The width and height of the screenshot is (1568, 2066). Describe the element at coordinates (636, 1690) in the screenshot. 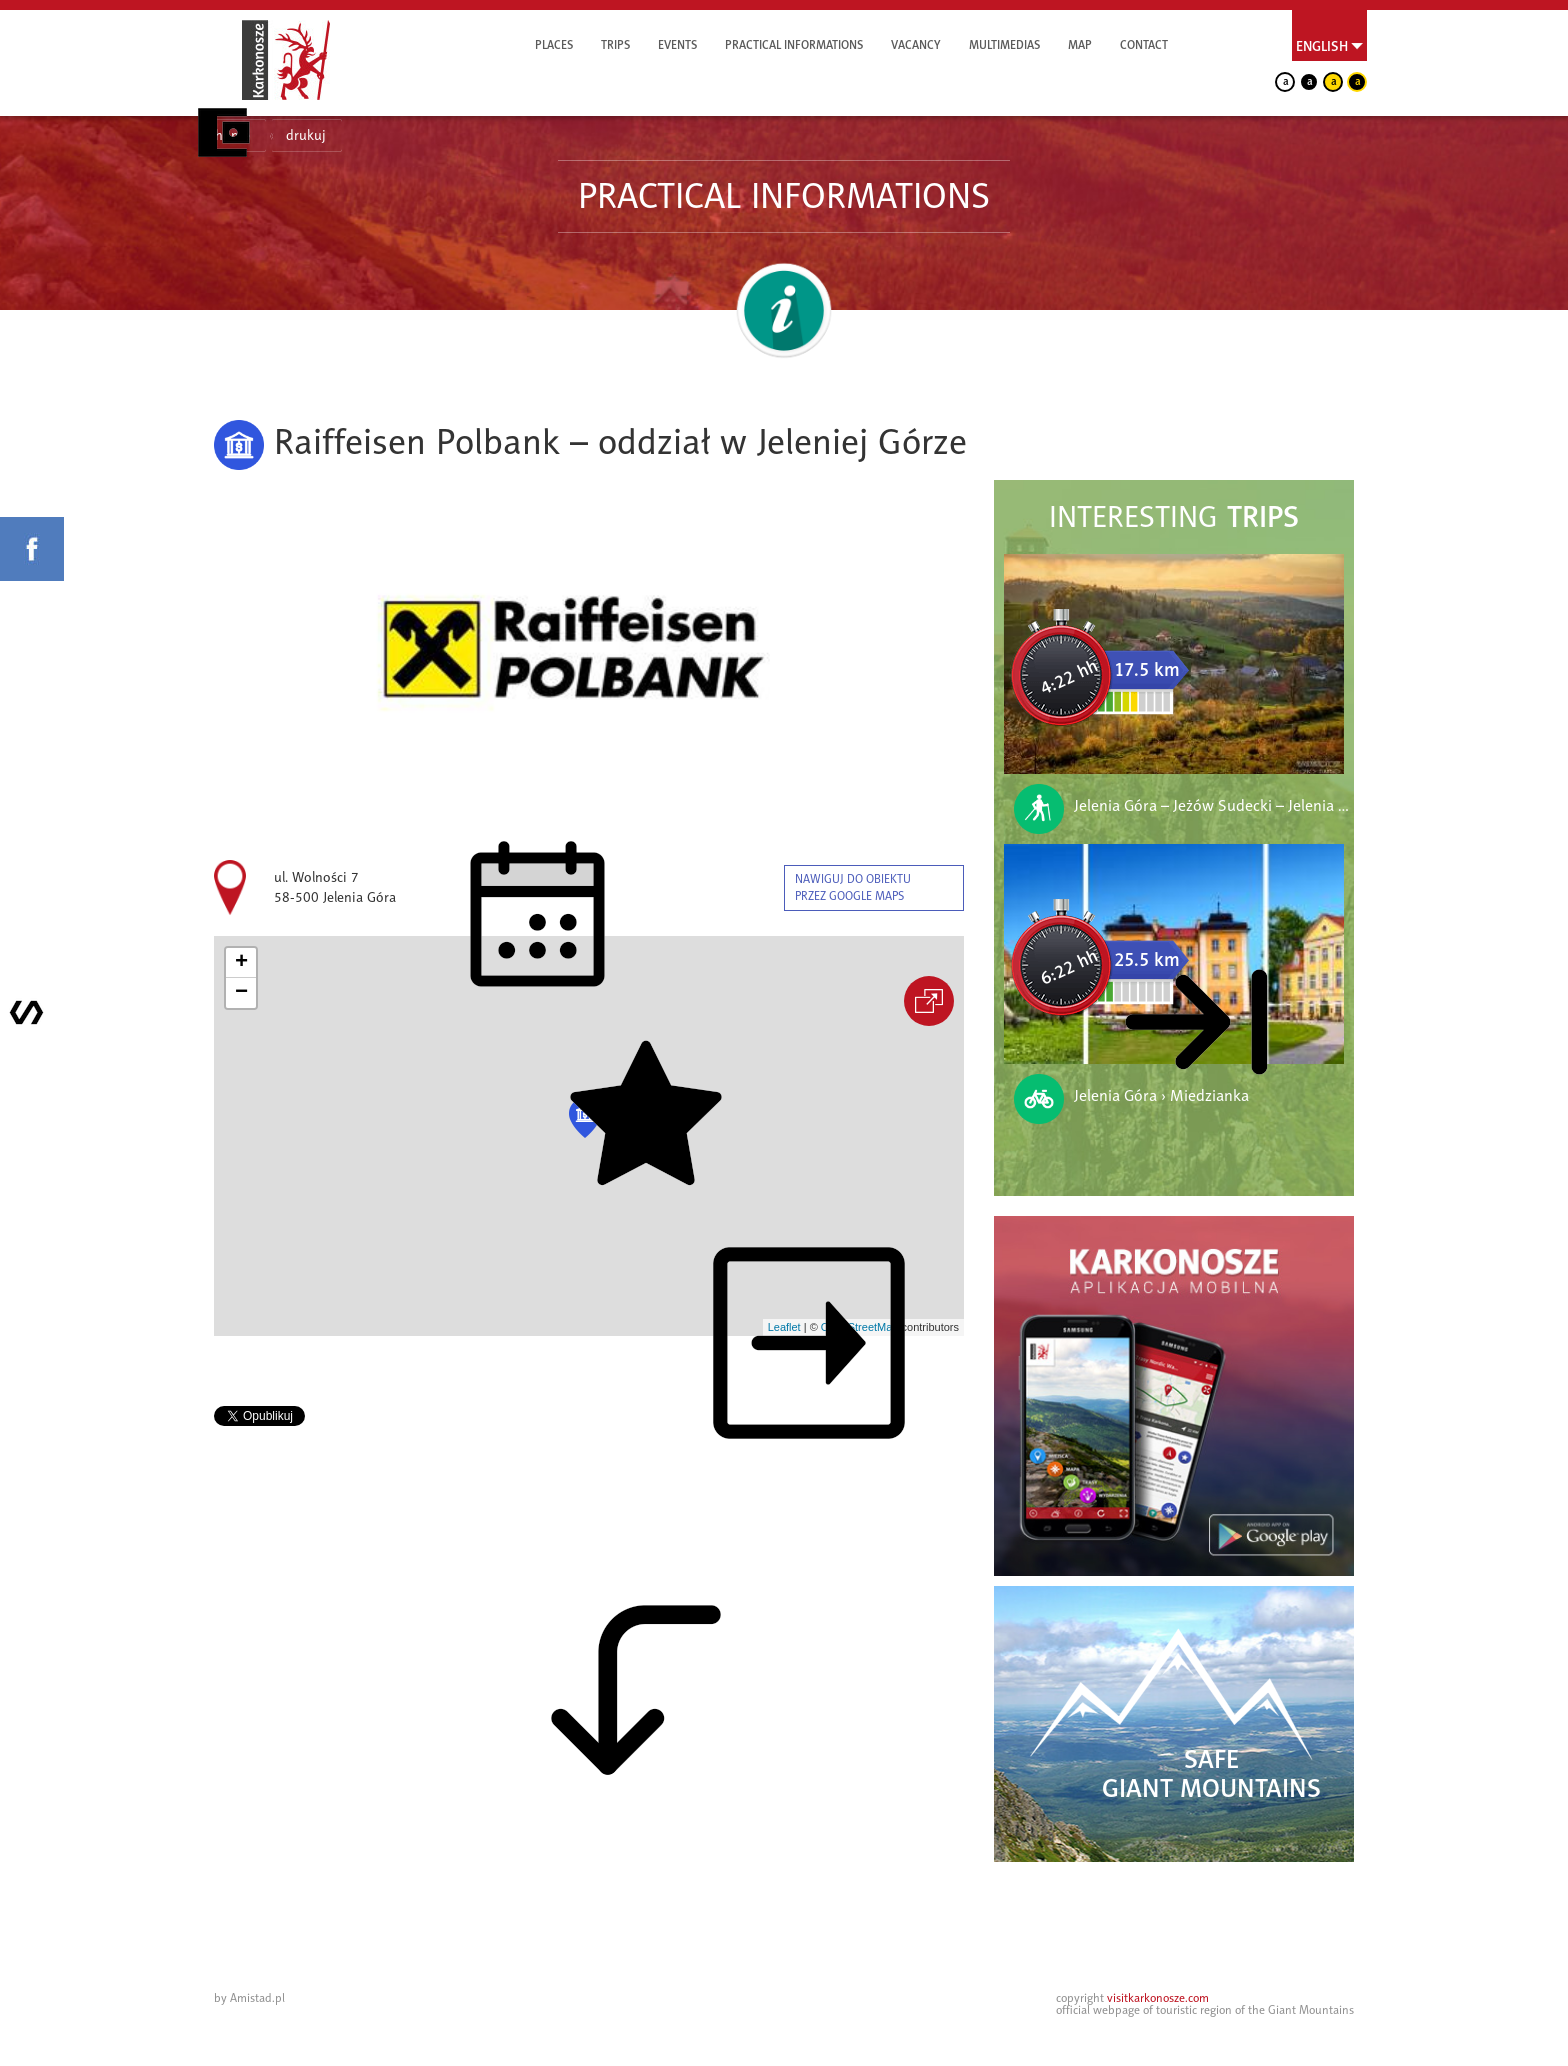

I see `go back and down in navigation` at that location.